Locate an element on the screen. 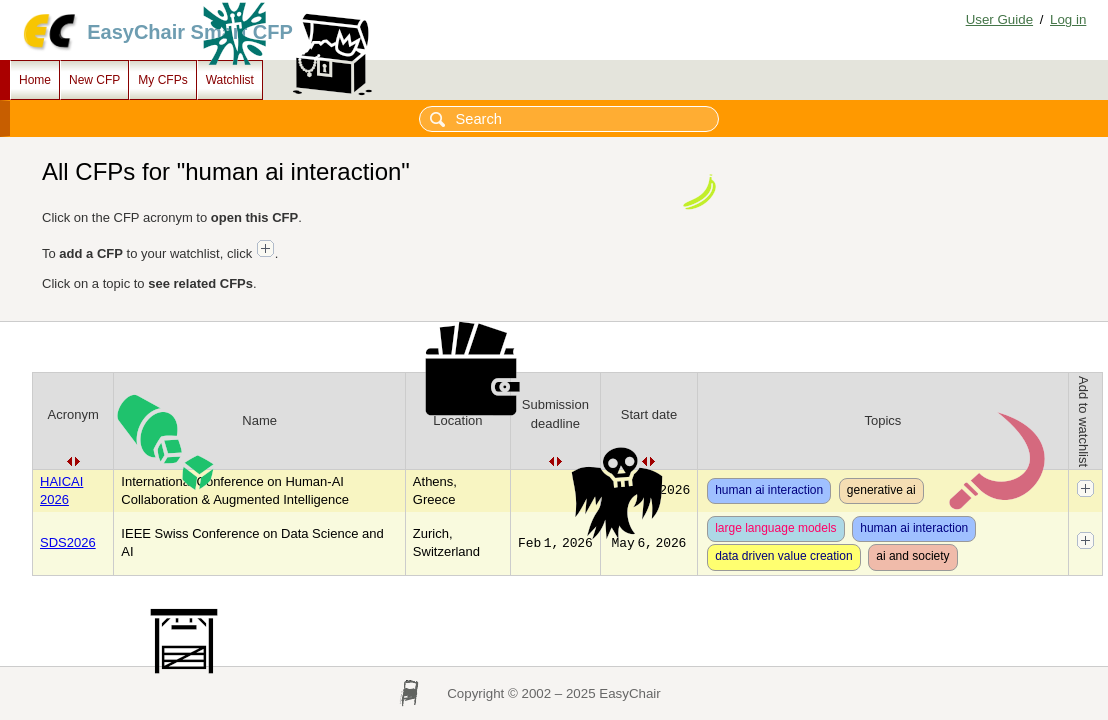  indicates banana or tropical fruit category is located at coordinates (699, 191).